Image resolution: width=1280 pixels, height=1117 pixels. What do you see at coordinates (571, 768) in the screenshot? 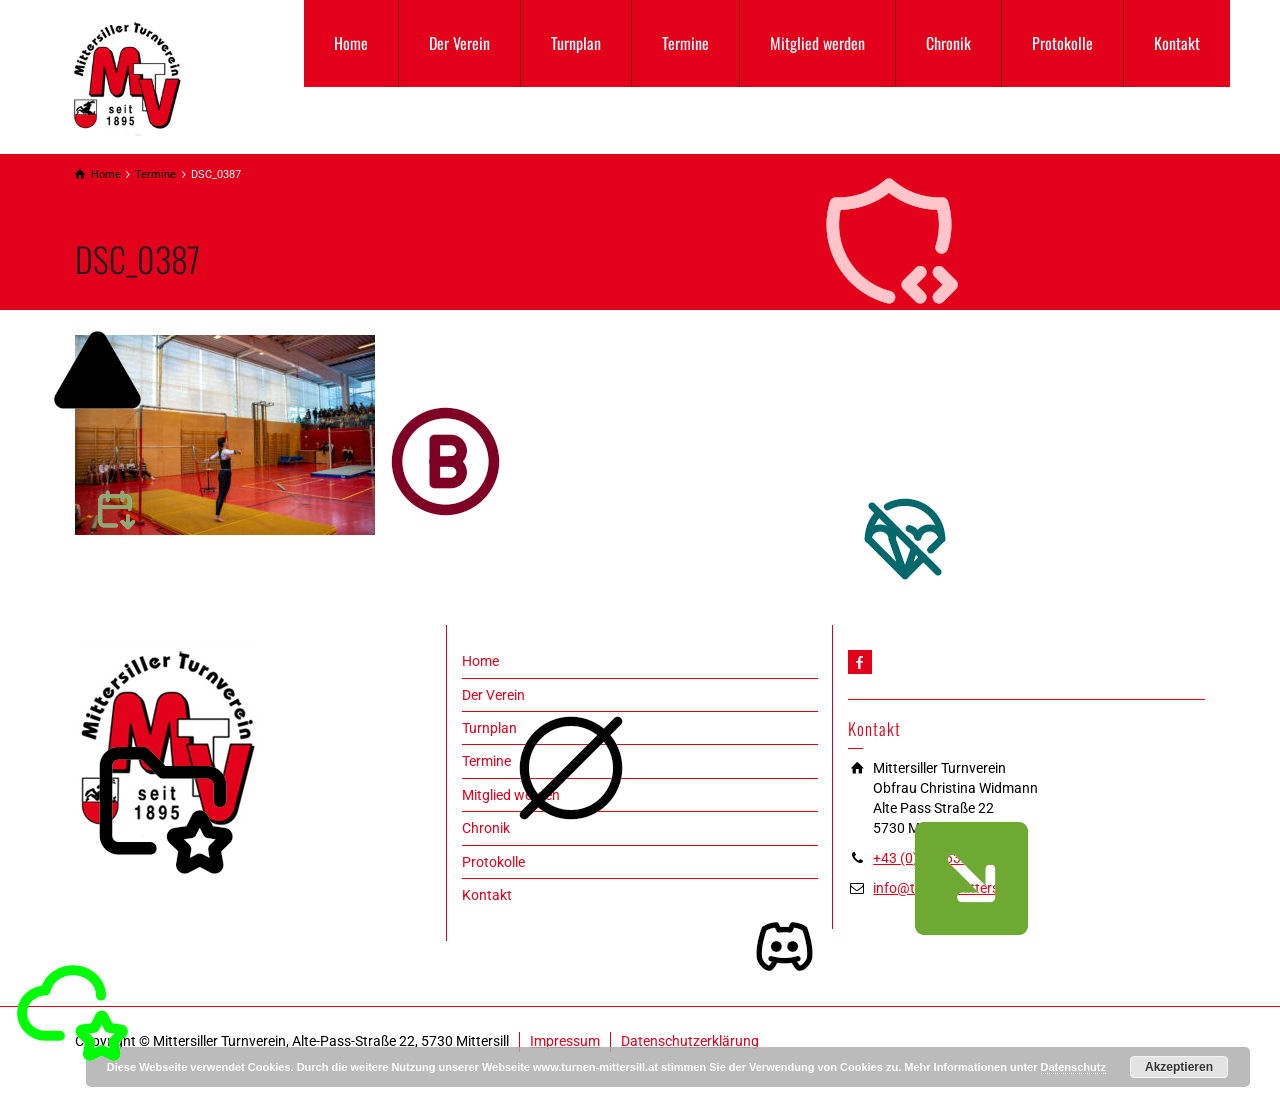
I see `indicates an empty or null value` at bounding box center [571, 768].